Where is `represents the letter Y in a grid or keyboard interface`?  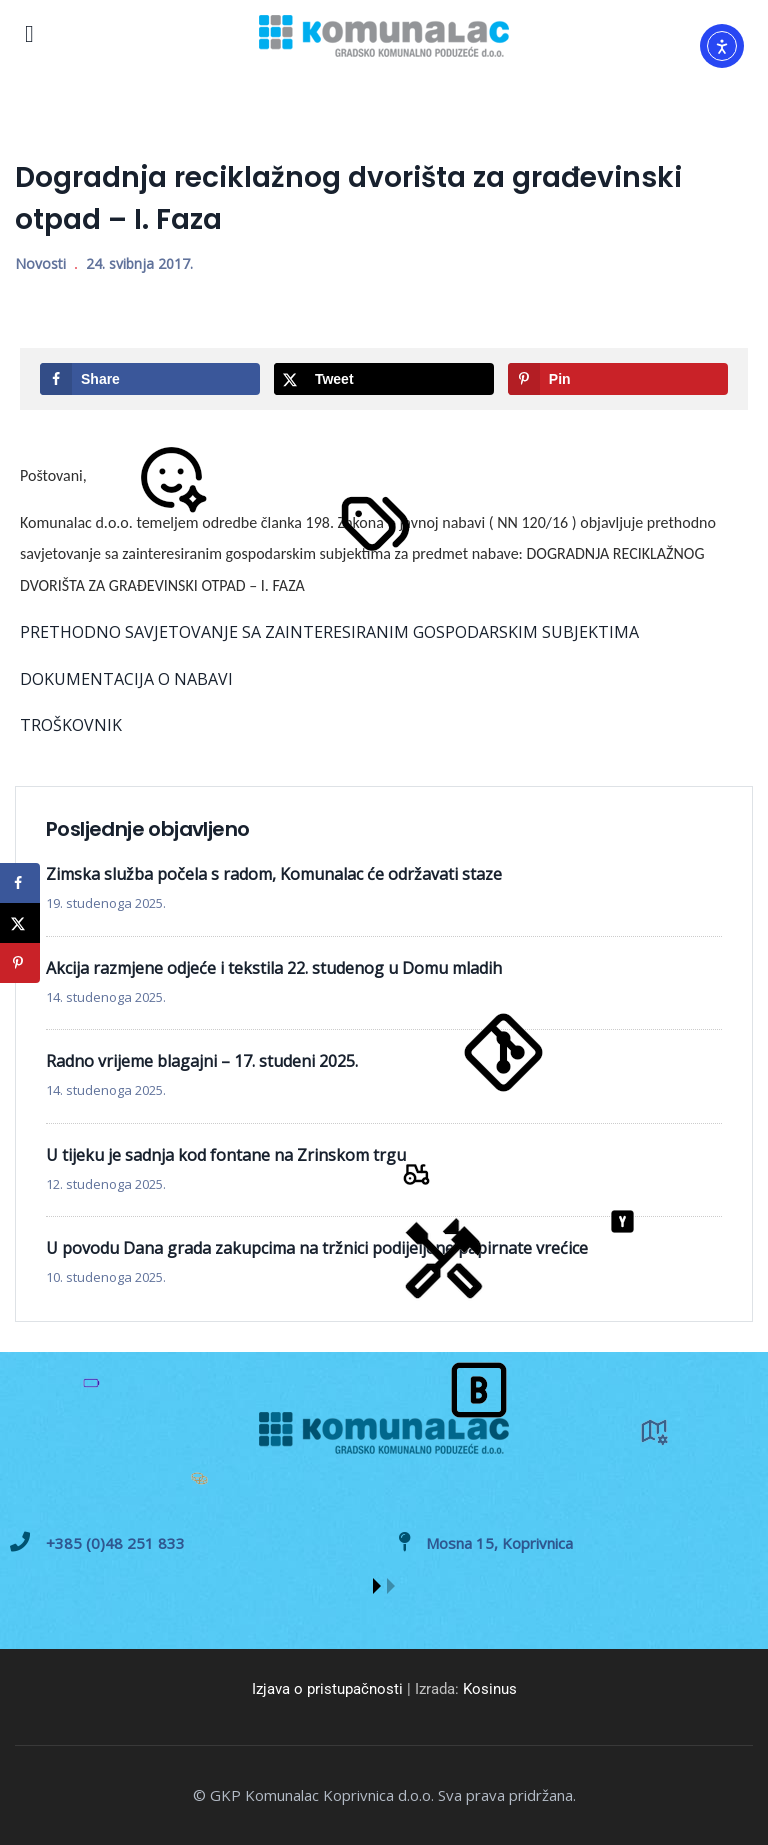
represents the letter Y in a grid or keyboard interface is located at coordinates (622, 1221).